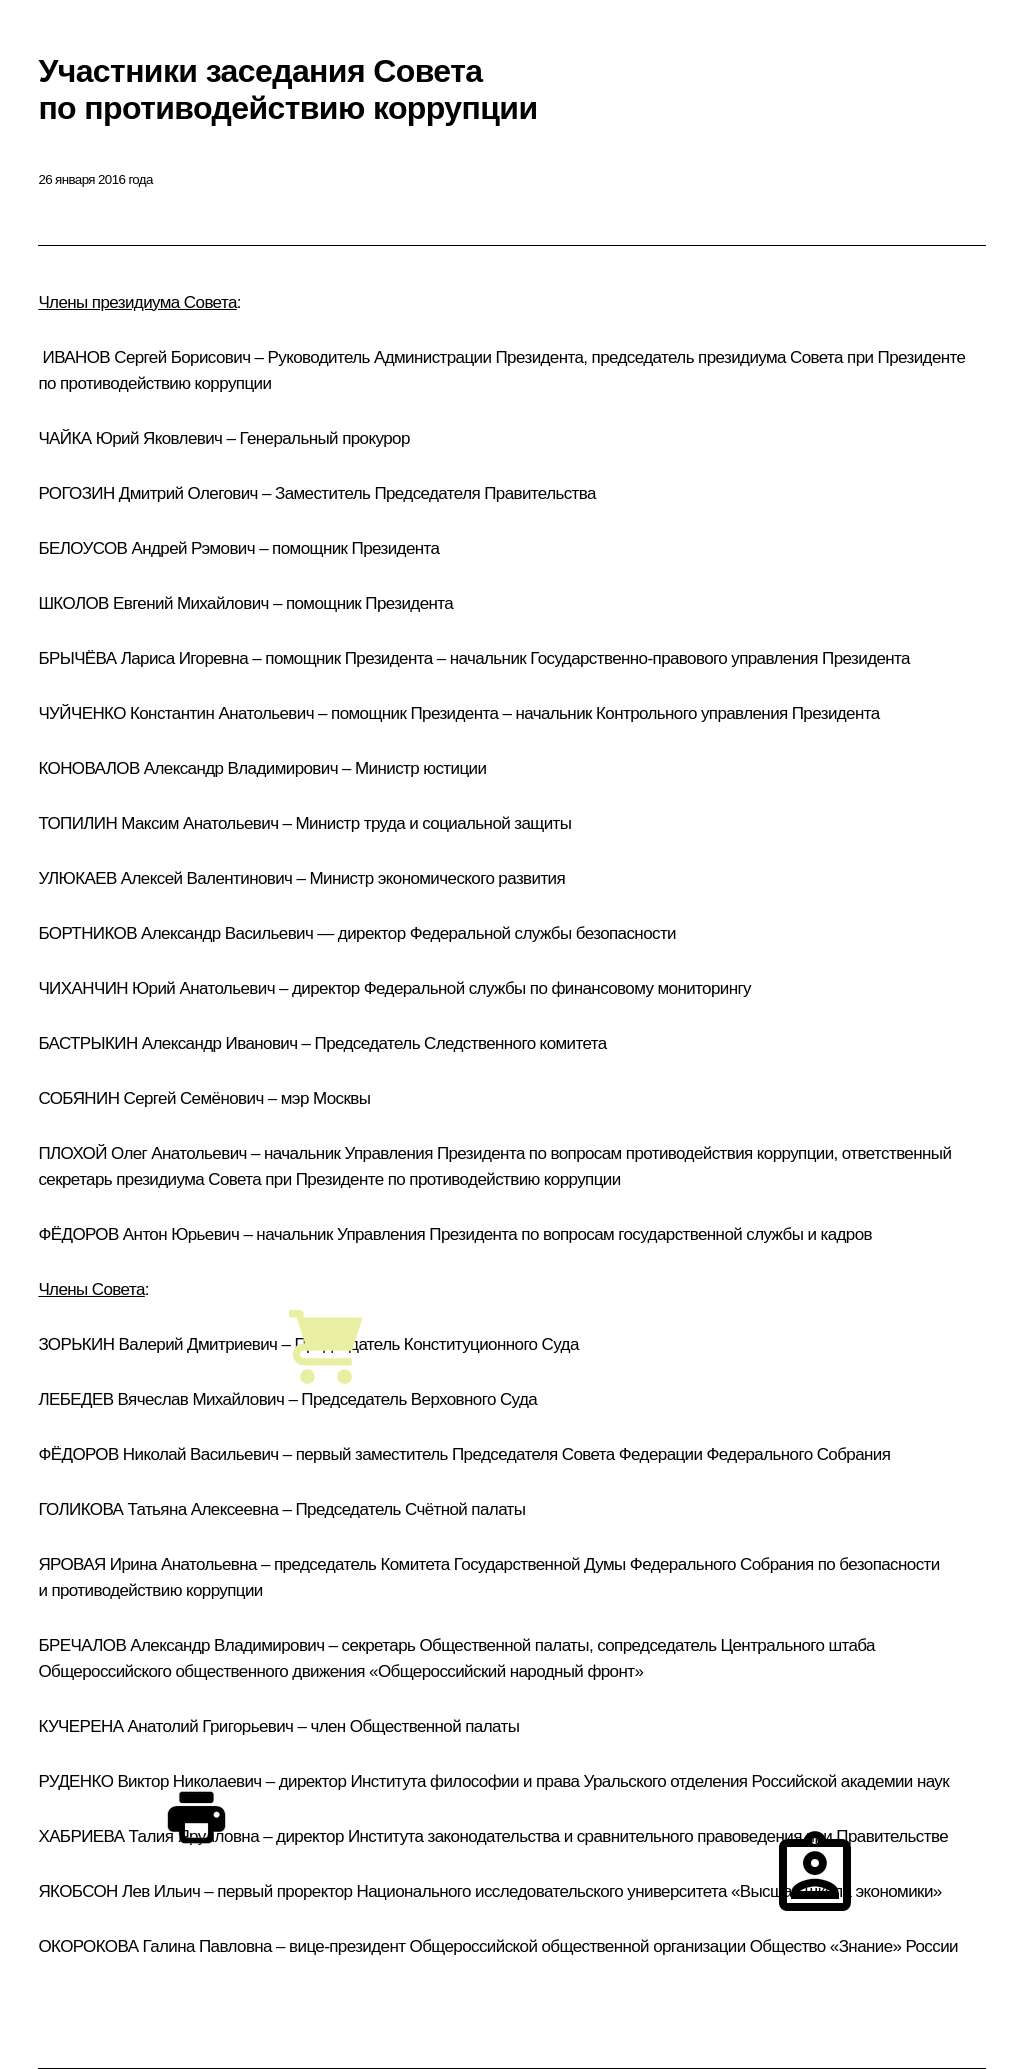 The image size is (1024, 2069). Describe the element at coordinates (196, 1817) in the screenshot. I see `print current document or page` at that location.